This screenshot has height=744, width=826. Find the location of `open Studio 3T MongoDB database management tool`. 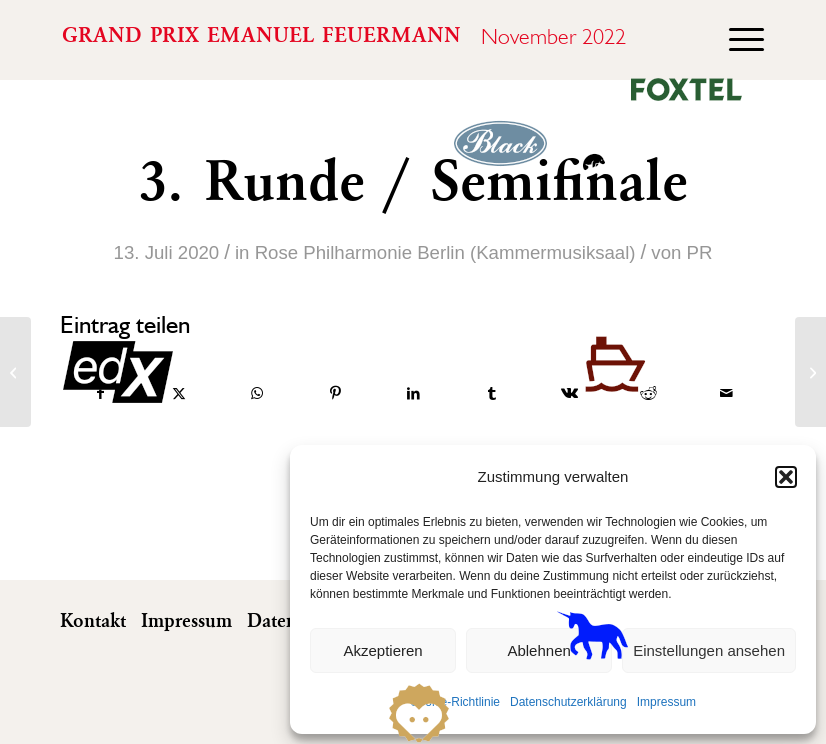

open Studio 3T MongoDB database management tool is located at coordinates (594, 162).